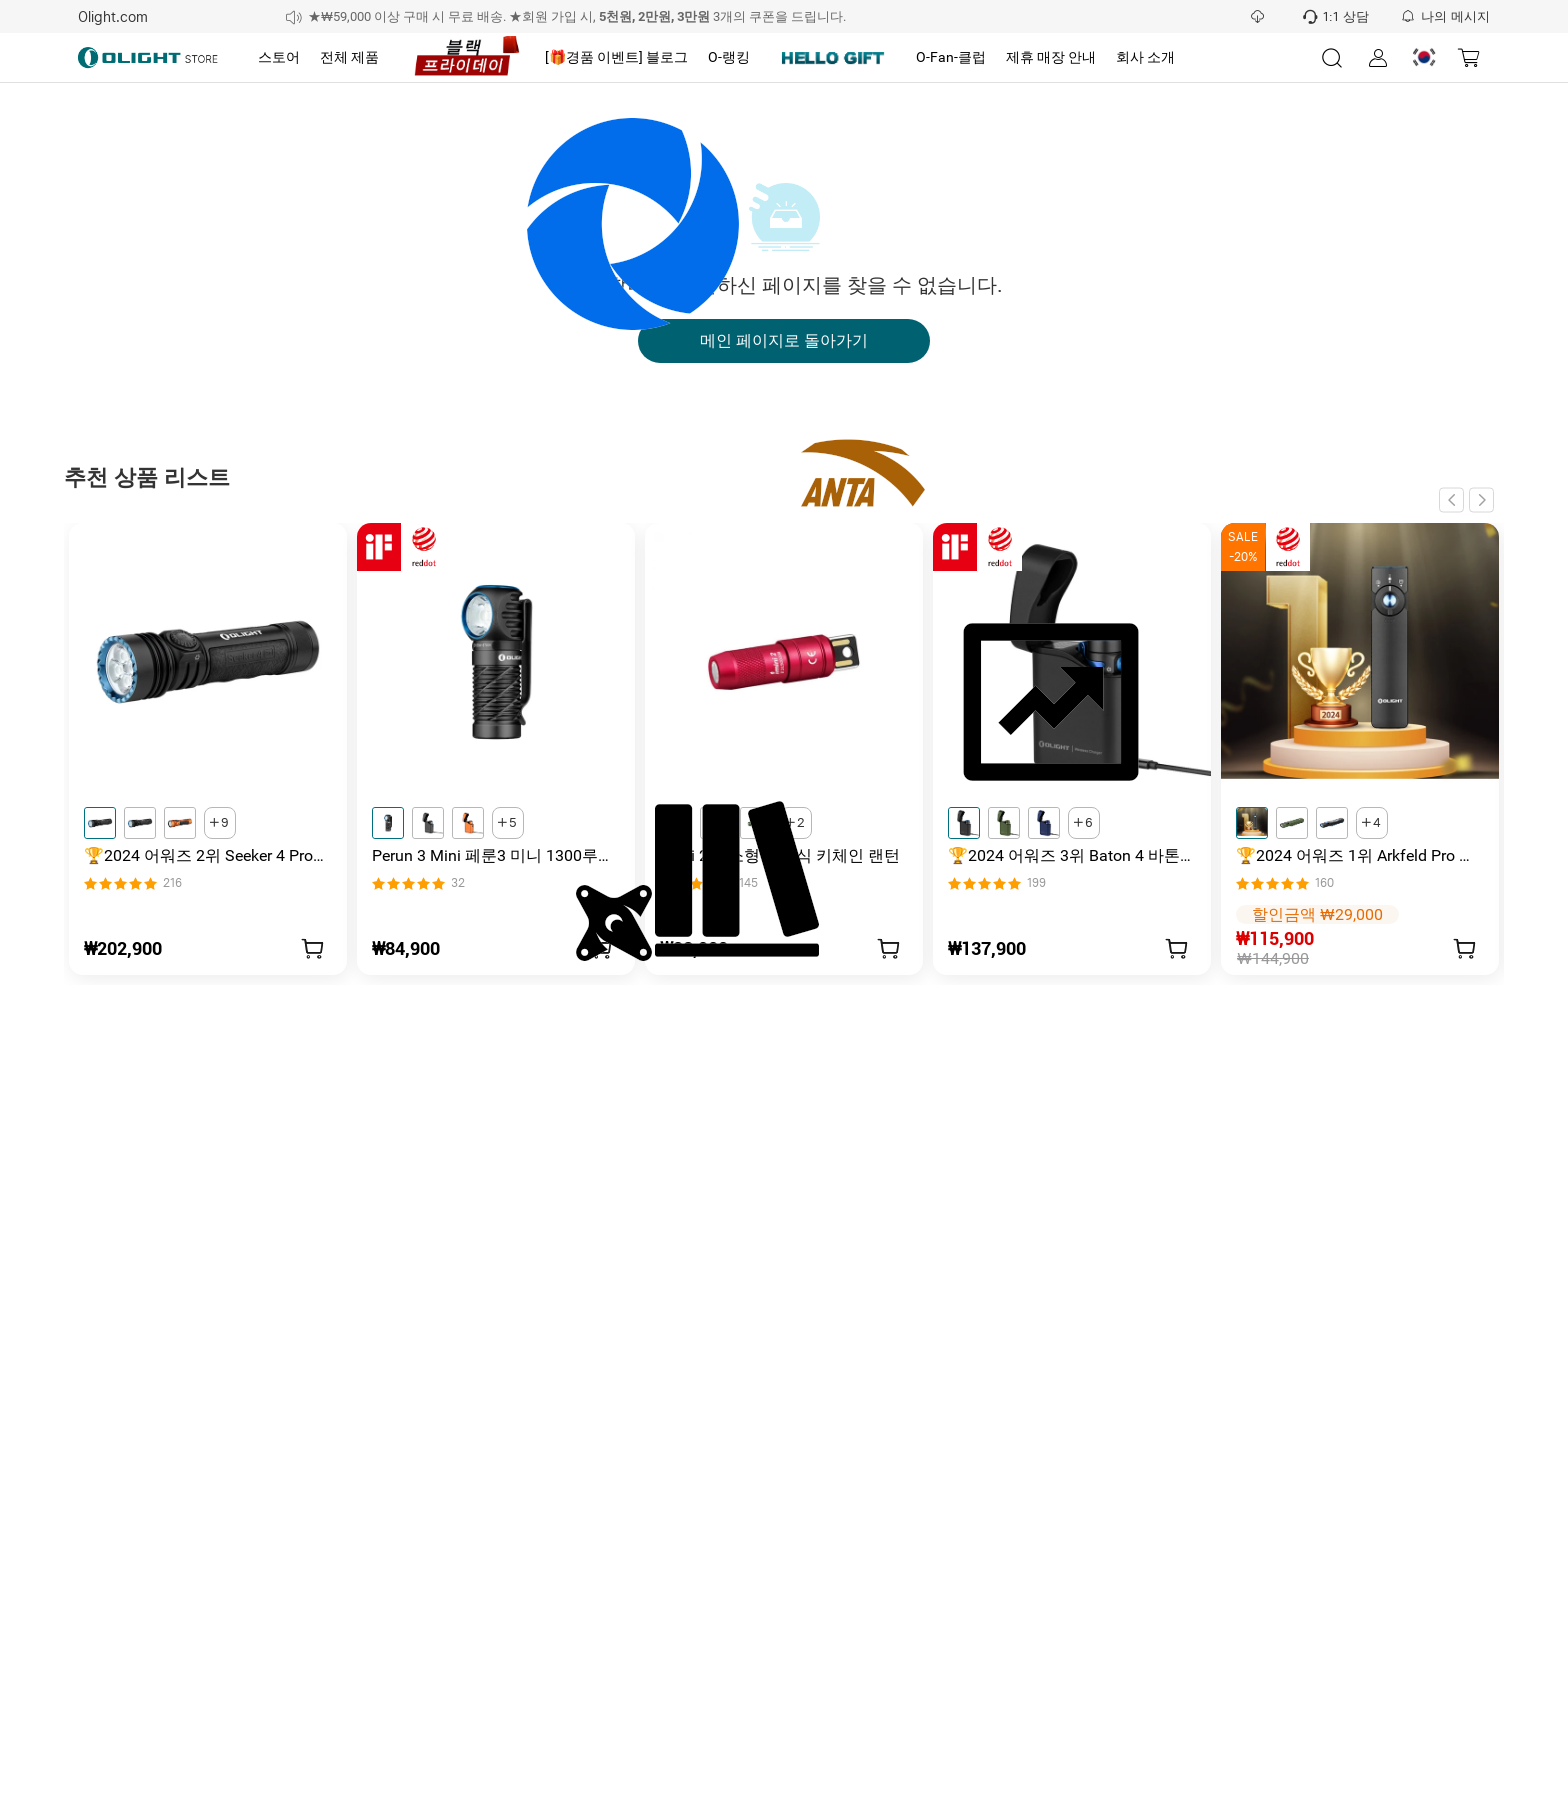  I want to click on open the StoryGraph app, so click(737, 879).